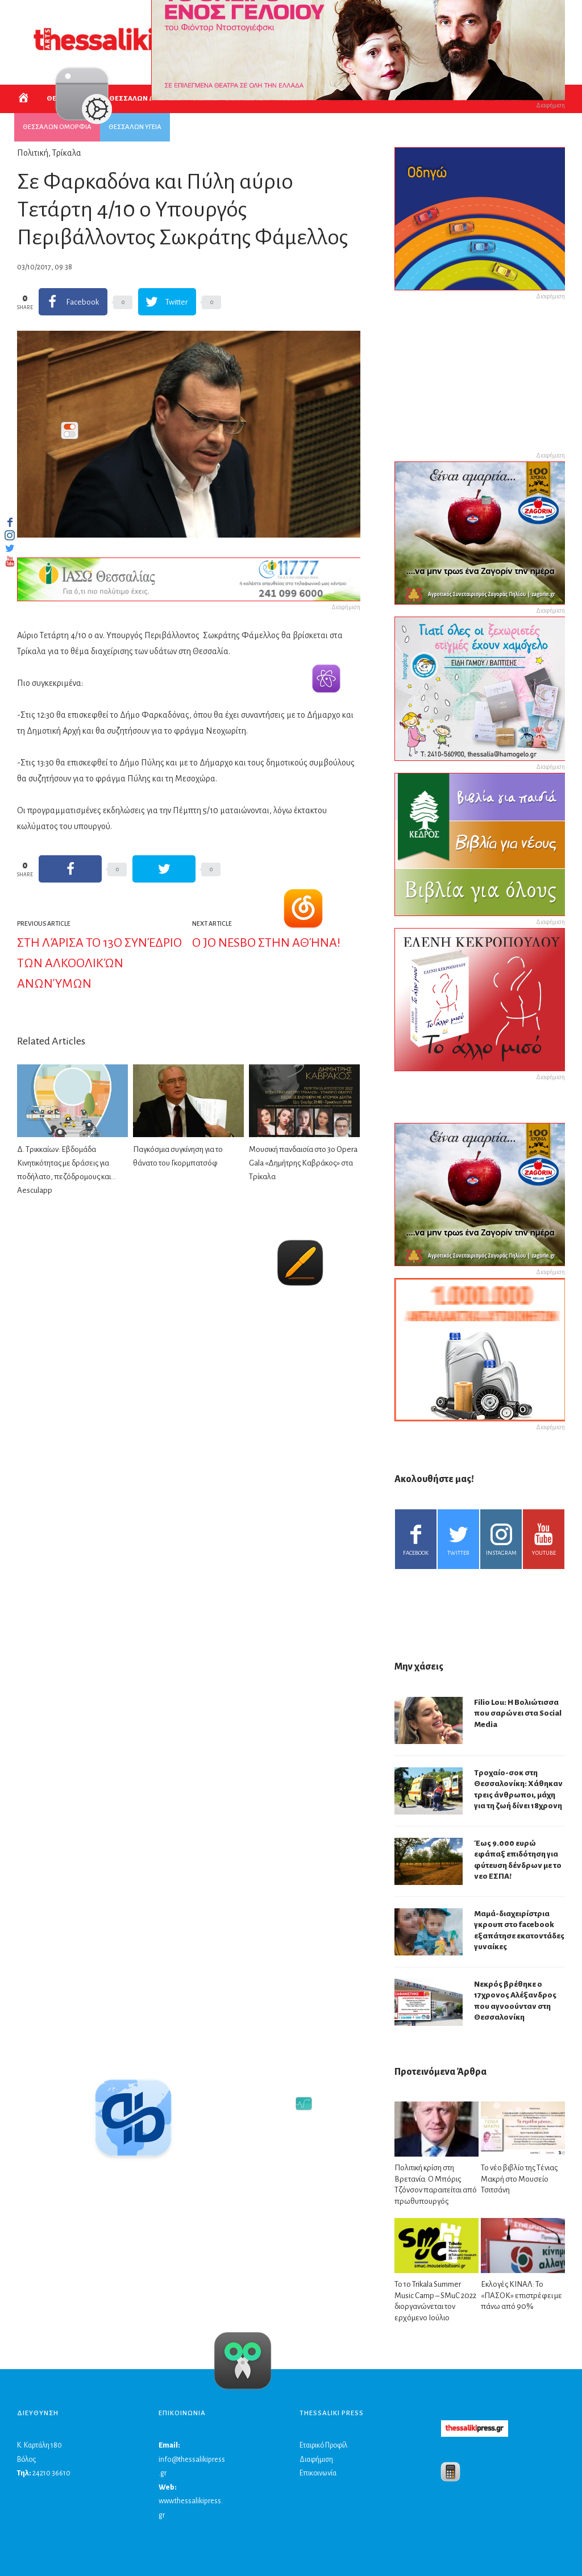  I want to click on open copyq clipboard manager, so click(243, 2361).